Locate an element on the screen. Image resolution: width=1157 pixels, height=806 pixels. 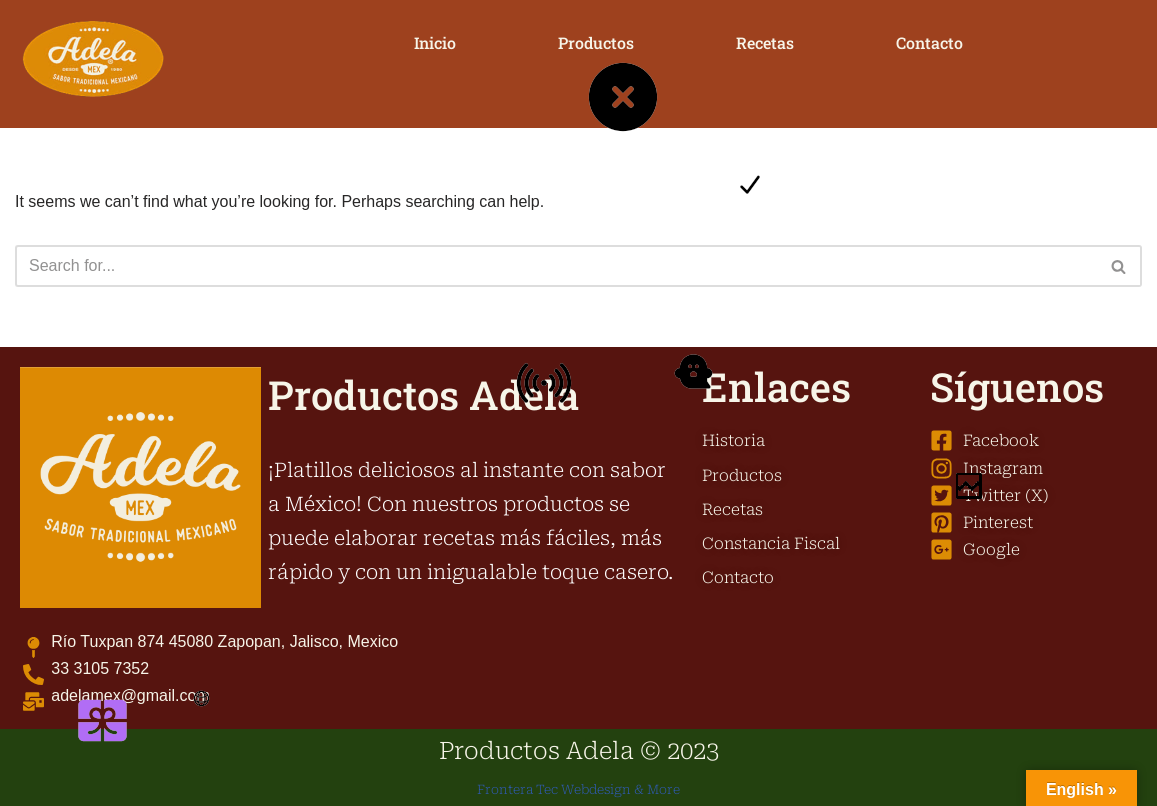
confirms a completed action or task is located at coordinates (750, 184).